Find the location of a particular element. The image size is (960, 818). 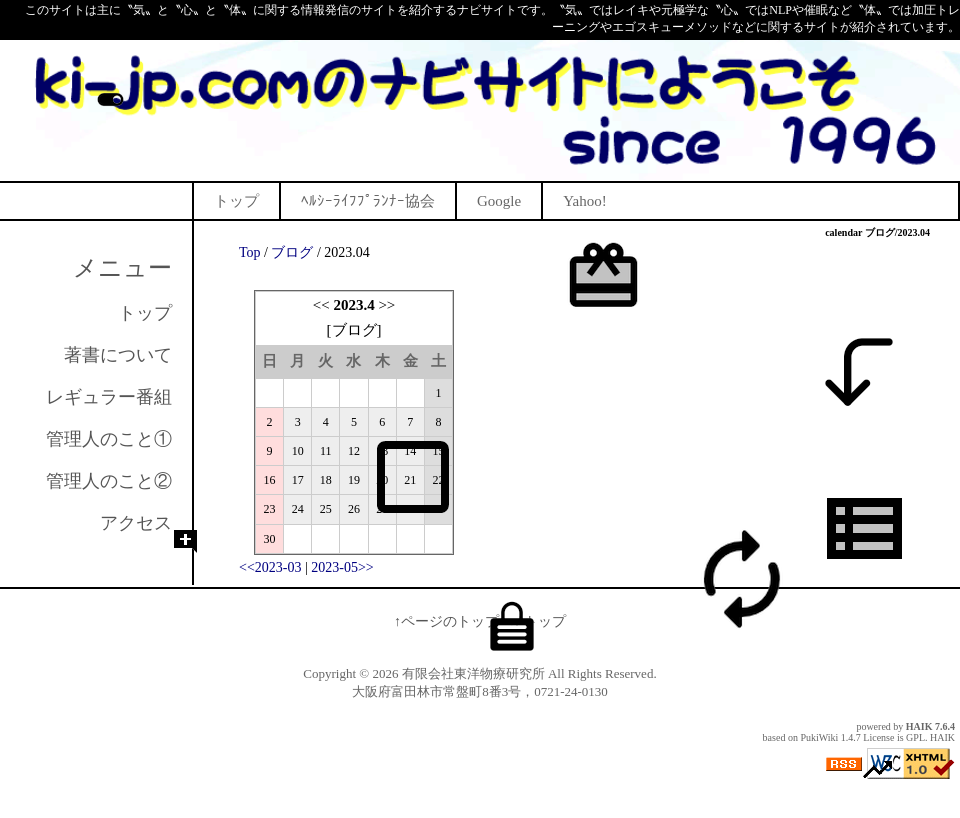

secure or locked content is located at coordinates (512, 629).